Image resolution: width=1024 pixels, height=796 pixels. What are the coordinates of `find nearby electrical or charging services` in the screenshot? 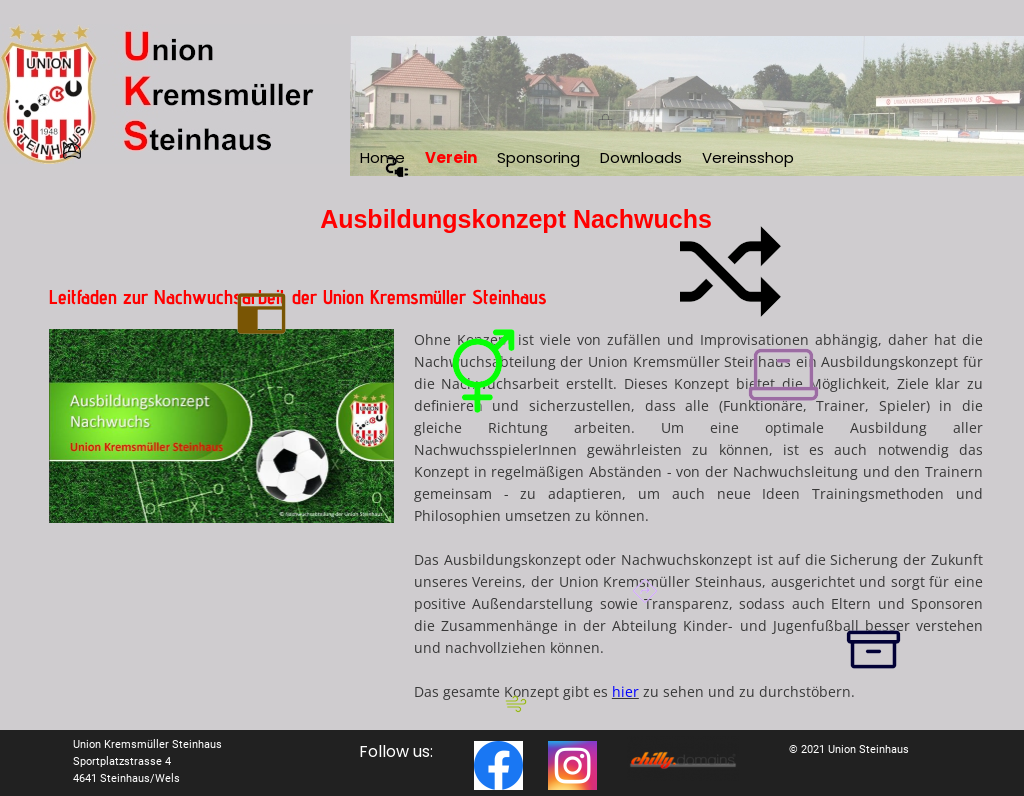 It's located at (397, 167).